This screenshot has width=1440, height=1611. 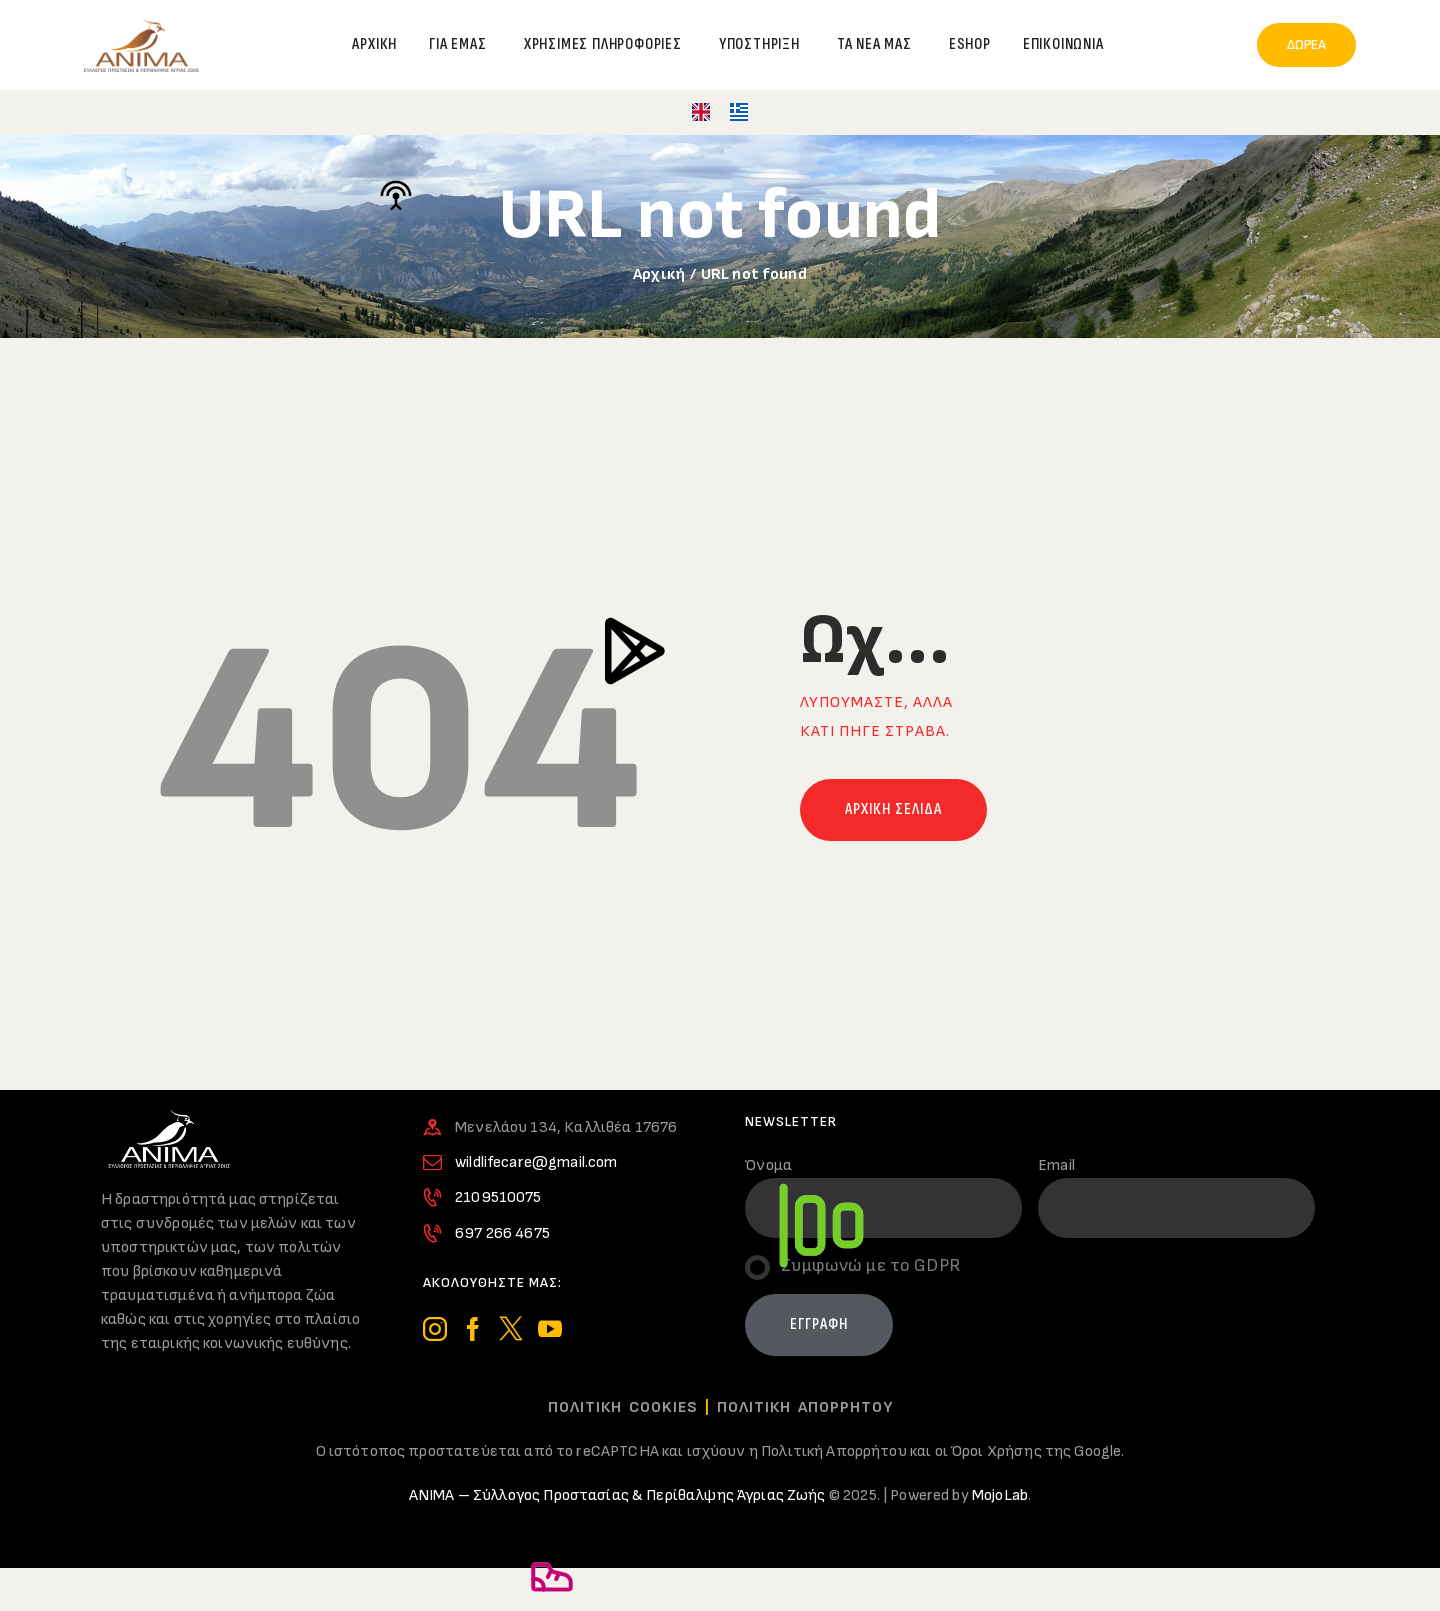 What do you see at coordinates (552, 1577) in the screenshot?
I see `browse footwear or shoe products` at bounding box center [552, 1577].